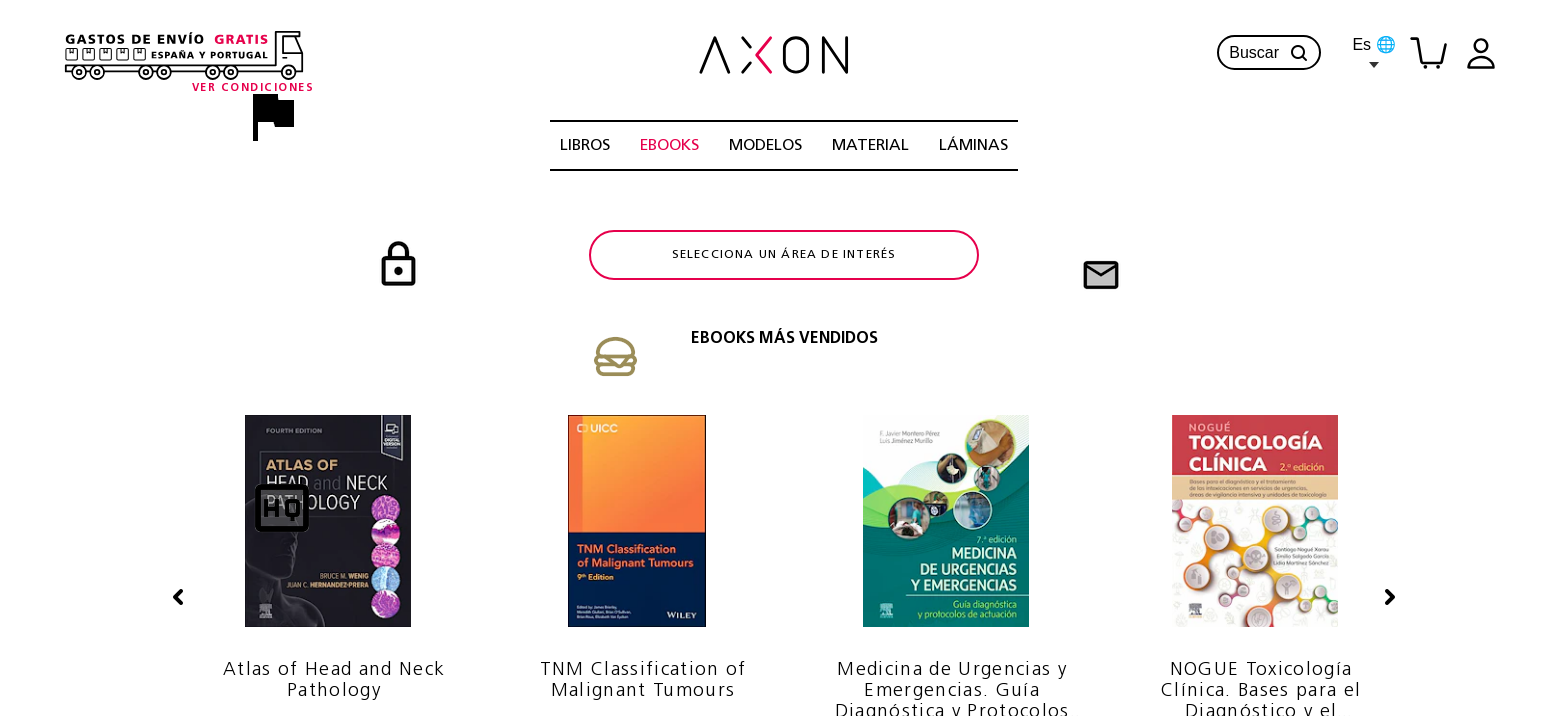 The image size is (1568, 720). What do you see at coordinates (615, 356) in the screenshot?
I see `view food or restaurant options` at bounding box center [615, 356].